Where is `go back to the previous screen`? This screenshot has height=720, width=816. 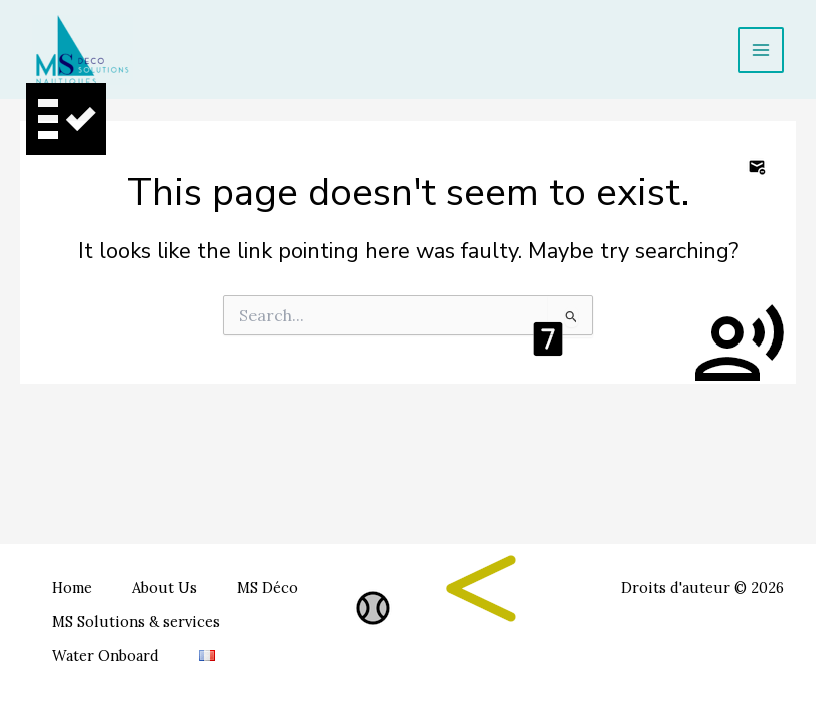
go back to the previous screen is located at coordinates (482, 588).